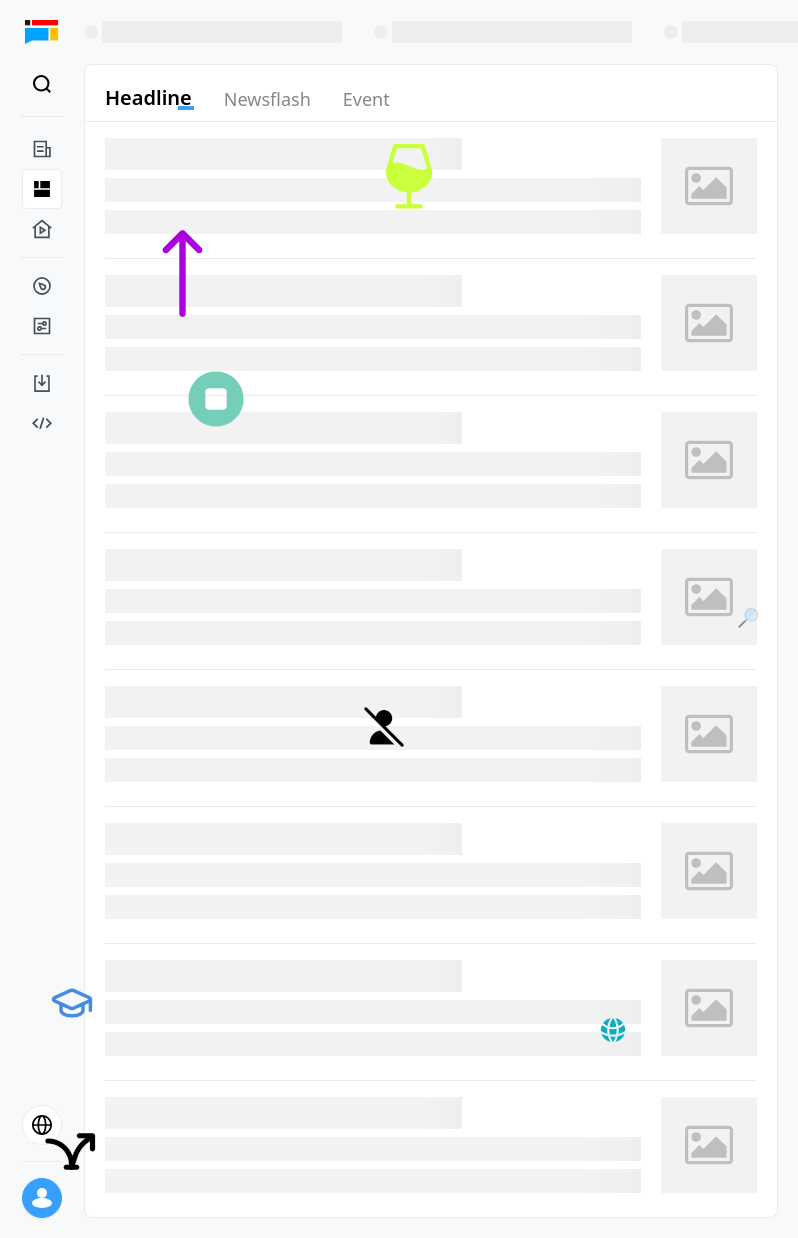 This screenshot has height=1238, width=798. Describe the element at coordinates (72, 1003) in the screenshot. I see `access education or learning resources` at that location.